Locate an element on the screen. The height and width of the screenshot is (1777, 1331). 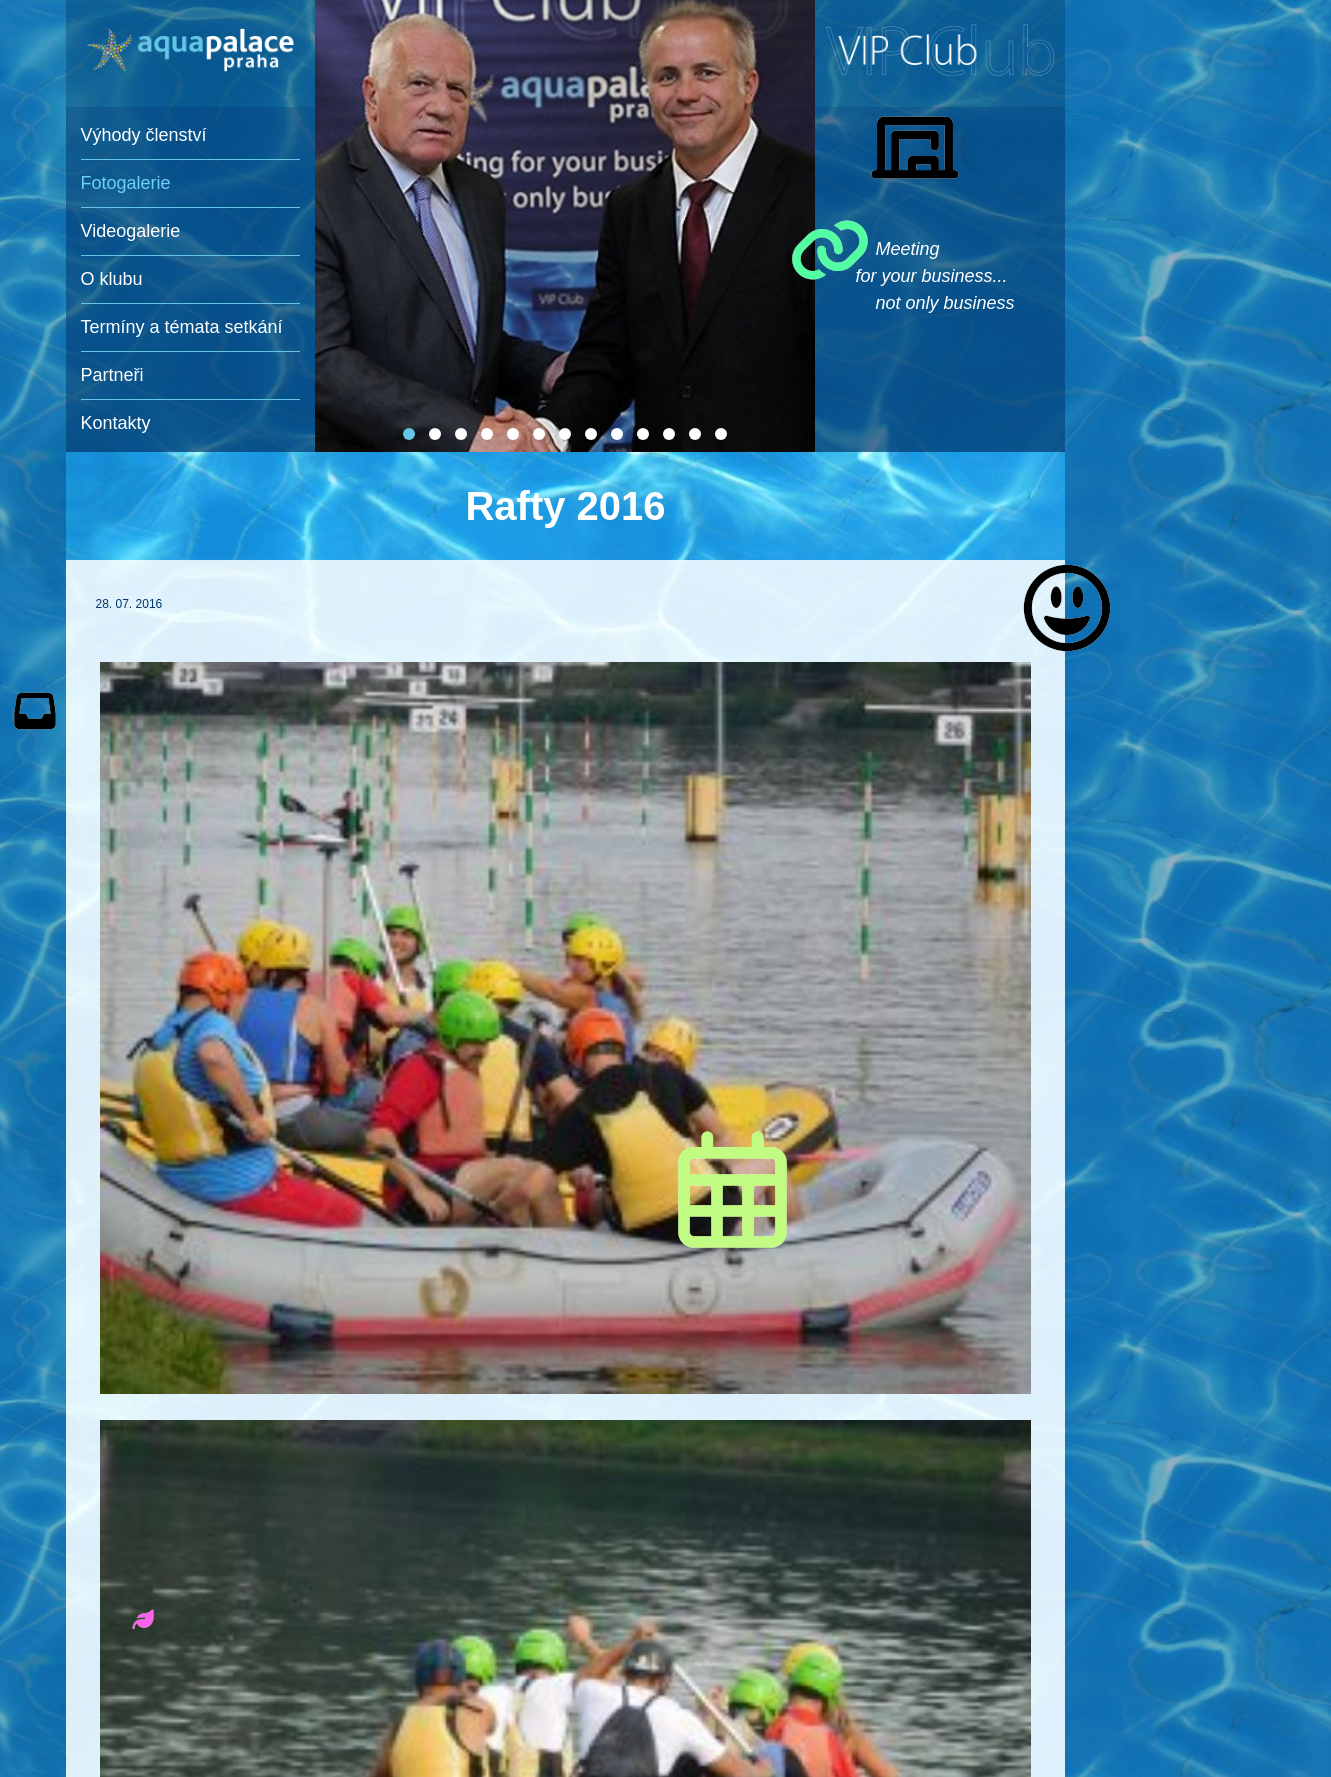
open whiteboard or presentation mode is located at coordinates (915, 149).